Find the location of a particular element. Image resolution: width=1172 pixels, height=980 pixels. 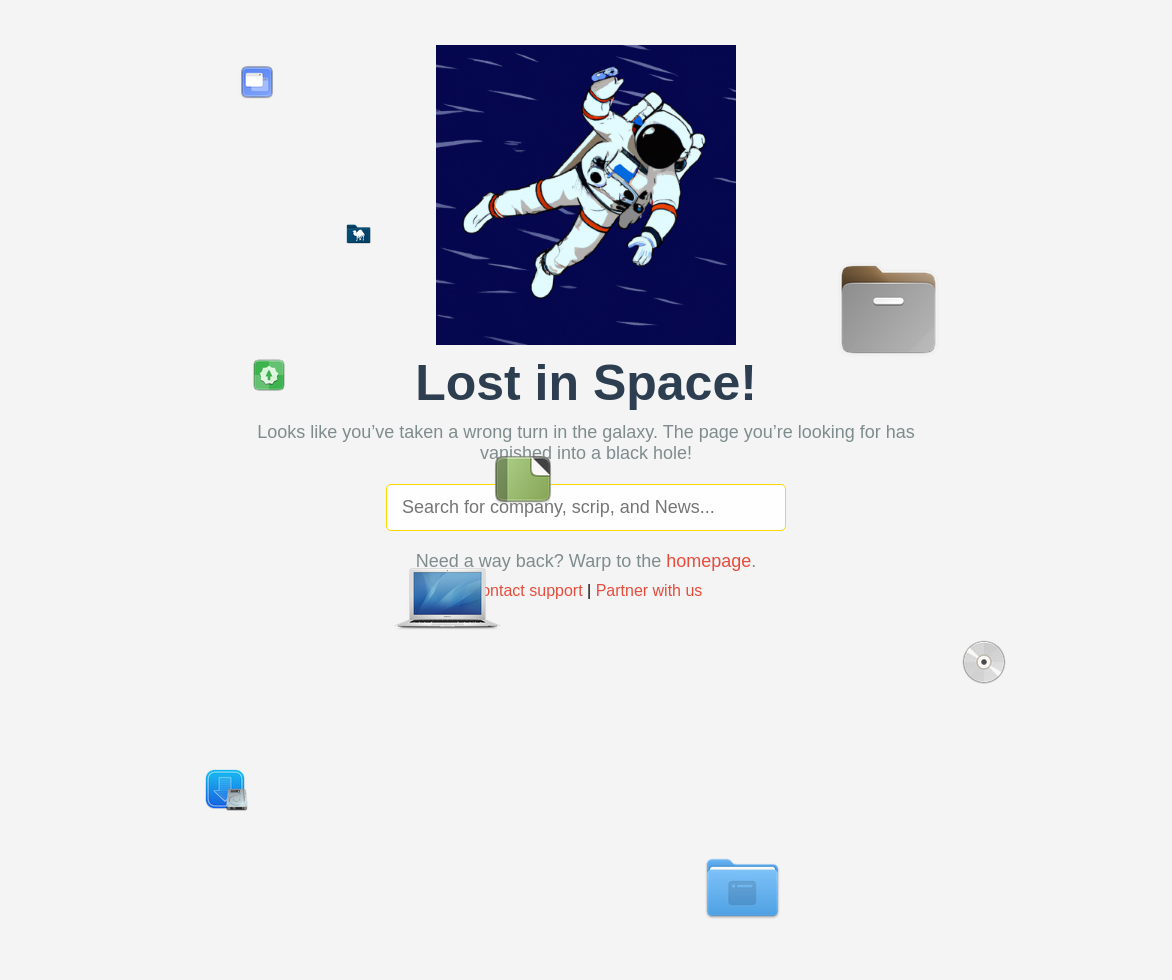

change desktop wallpaper settings is located at coordinates (523, 479).